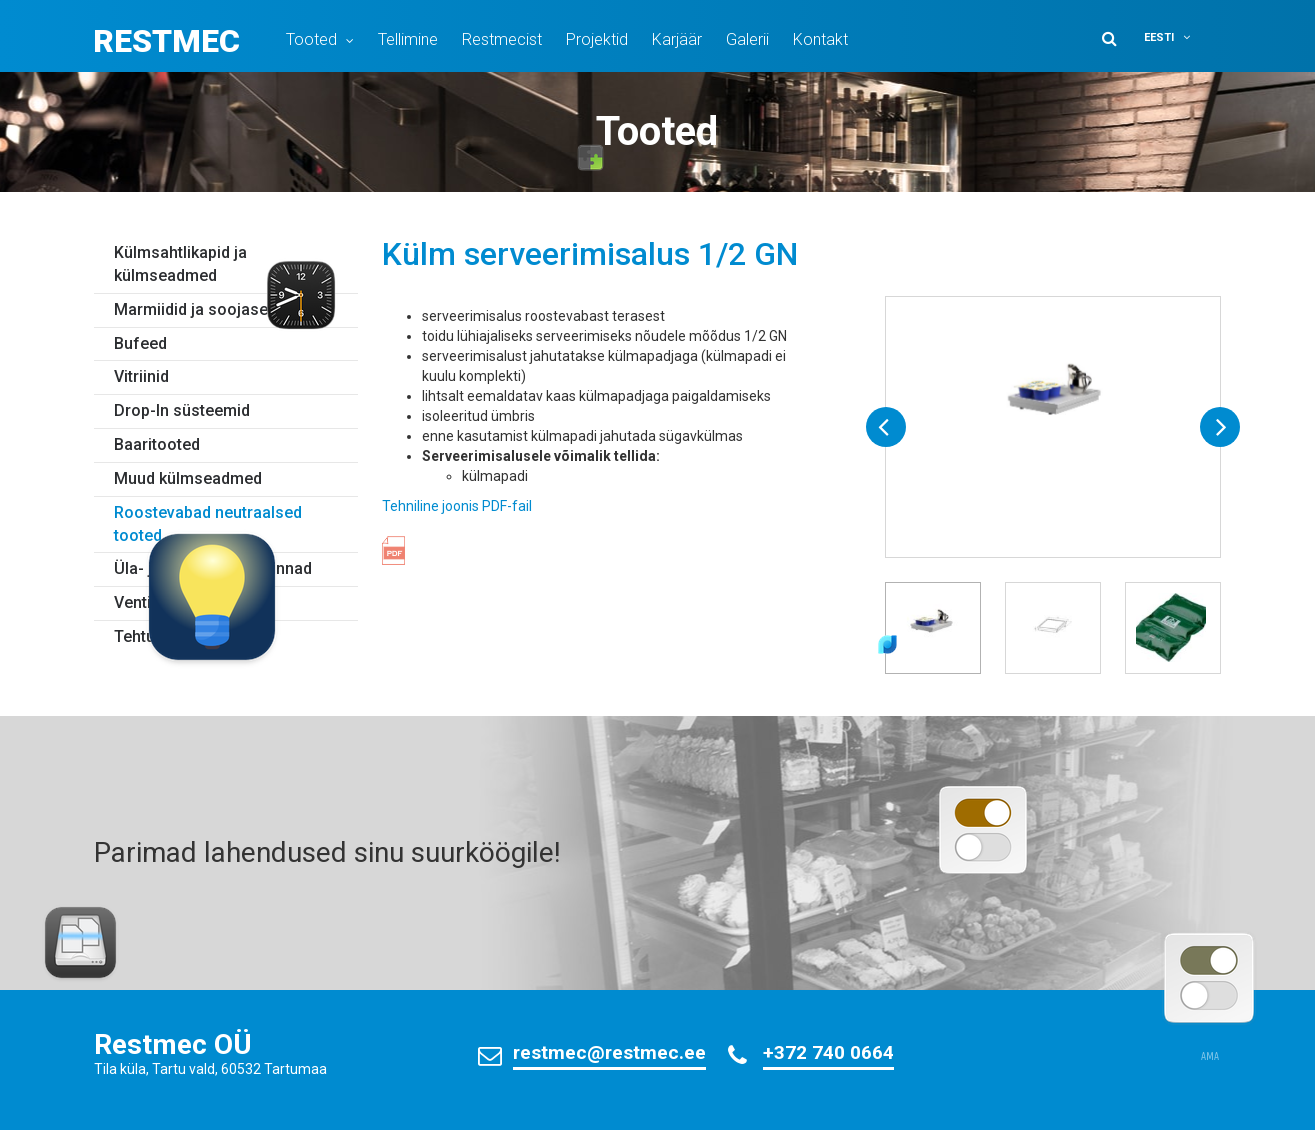 The image size is (1315, 1130). What do you see at coordinates (1209, 978) in the screenshot?
I see `open gnome tweaks application` at bounding box center [1209, 978].